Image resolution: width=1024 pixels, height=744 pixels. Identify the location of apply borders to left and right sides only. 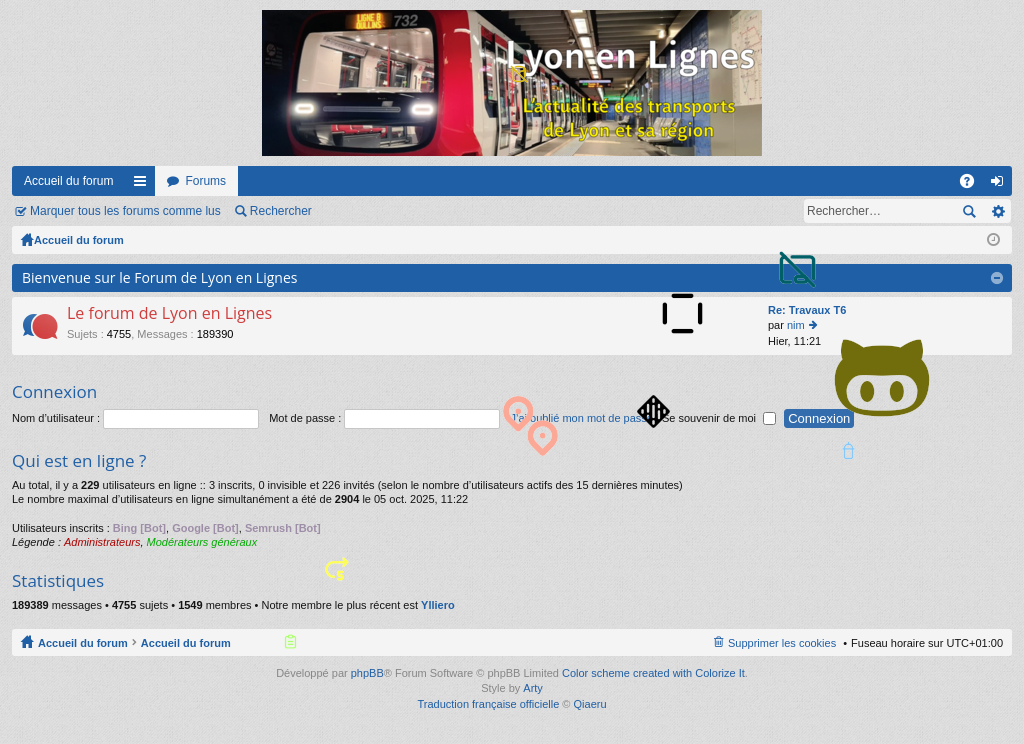
(682, 313).